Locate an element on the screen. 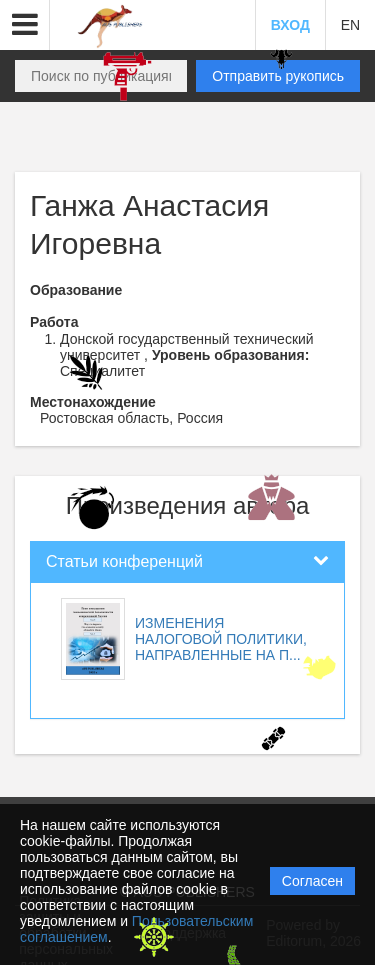  access skateboarding or skating activities is located at coordinates (273, 738).